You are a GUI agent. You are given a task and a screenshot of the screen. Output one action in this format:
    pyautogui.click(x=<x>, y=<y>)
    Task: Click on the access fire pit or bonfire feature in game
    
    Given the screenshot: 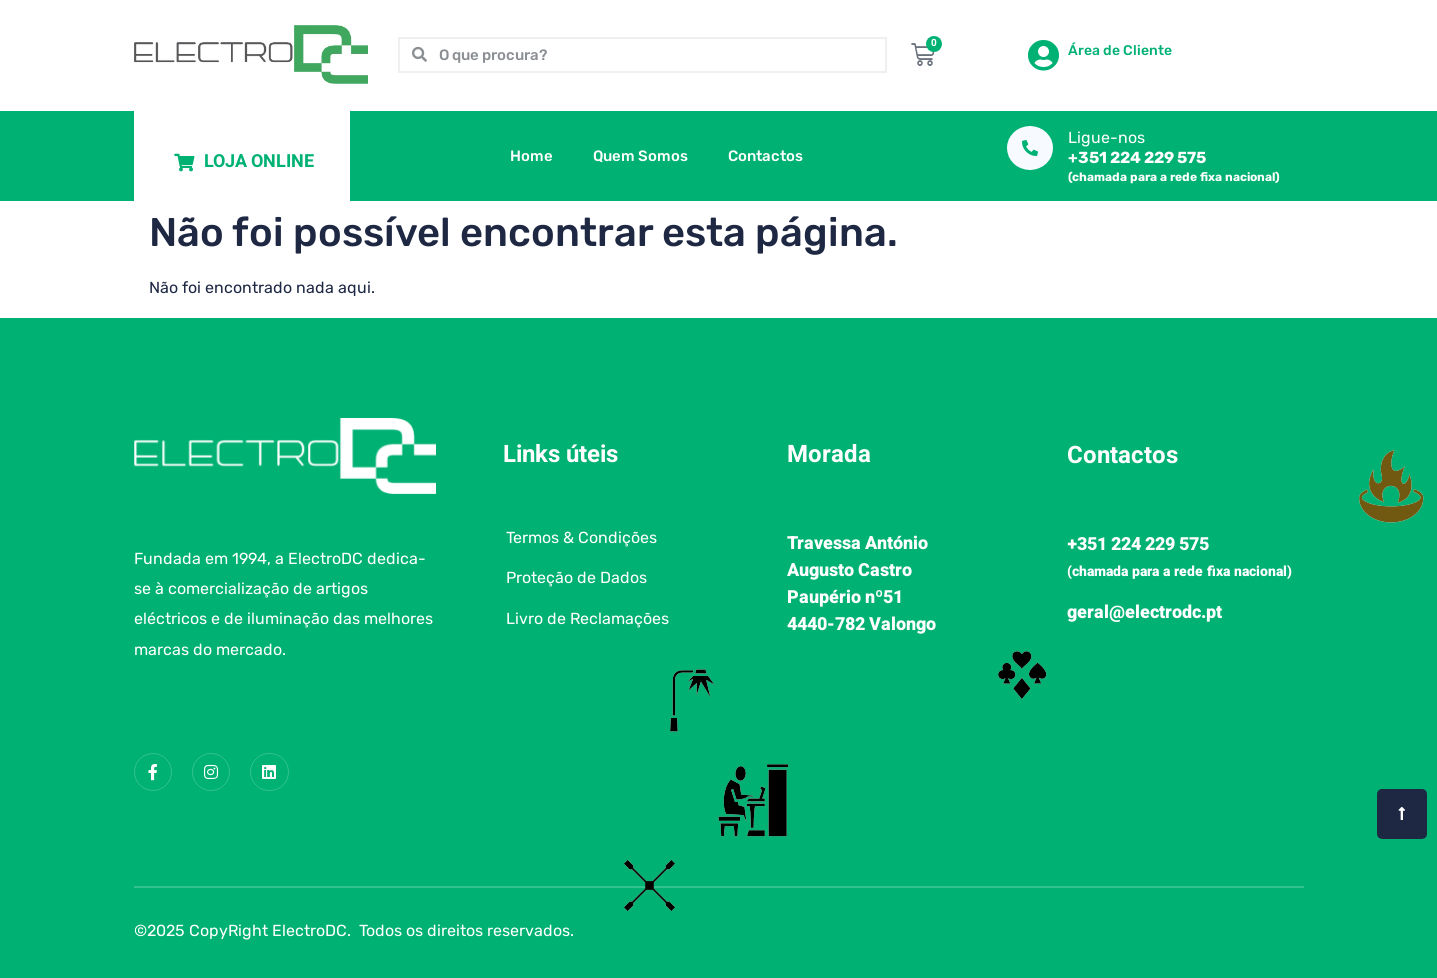 What is the action you would take?
    pyautogui.click(x=1390, y=486)
    